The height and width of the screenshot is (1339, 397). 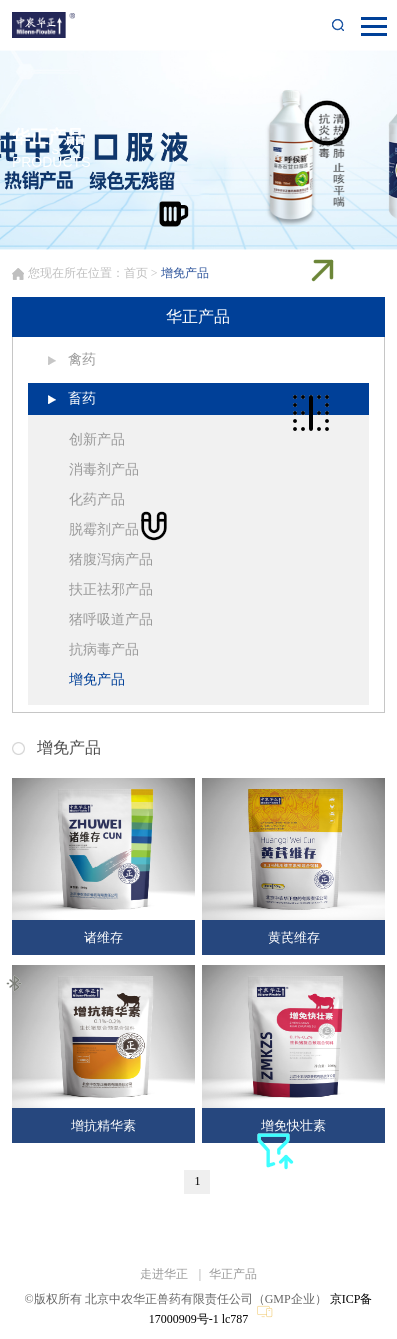 I want to click on attract or pull related items together, so click(x=154, y=526).